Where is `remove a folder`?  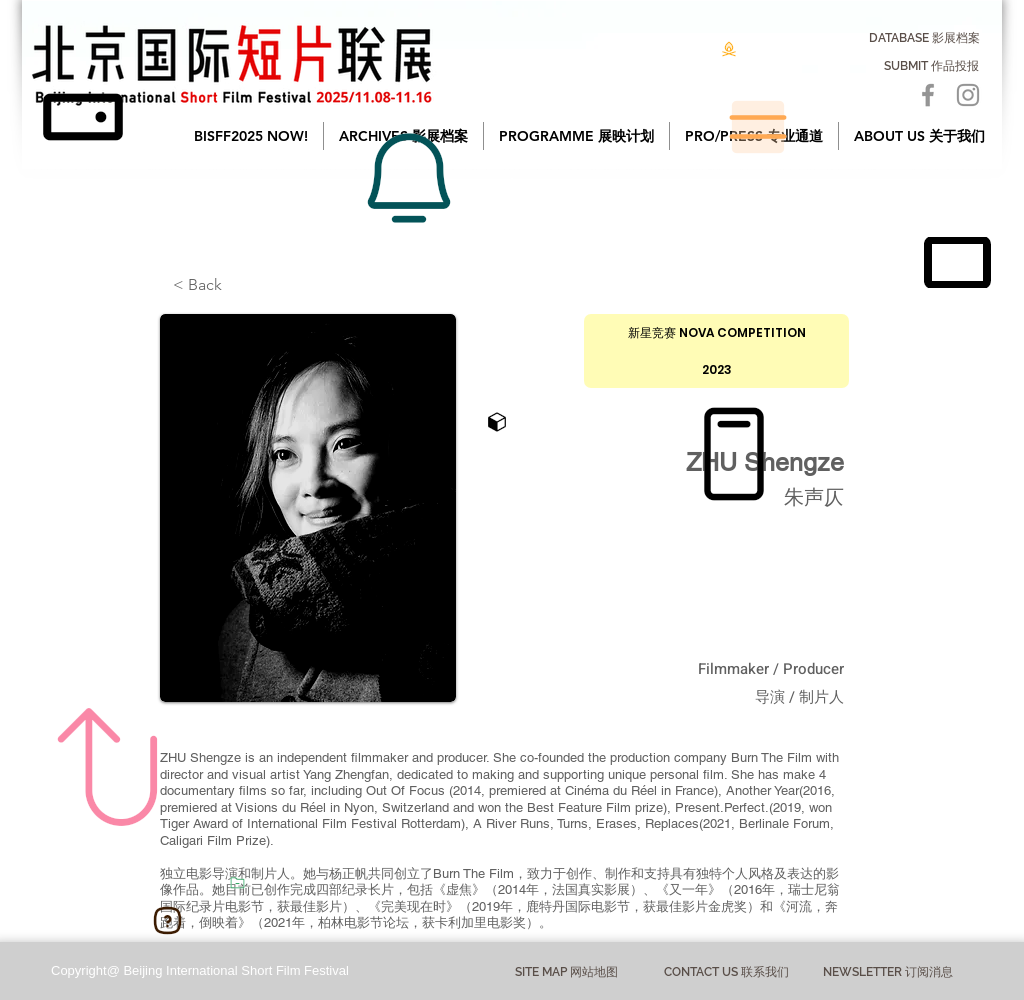 remove a folder is located at coordinates (237, 882).